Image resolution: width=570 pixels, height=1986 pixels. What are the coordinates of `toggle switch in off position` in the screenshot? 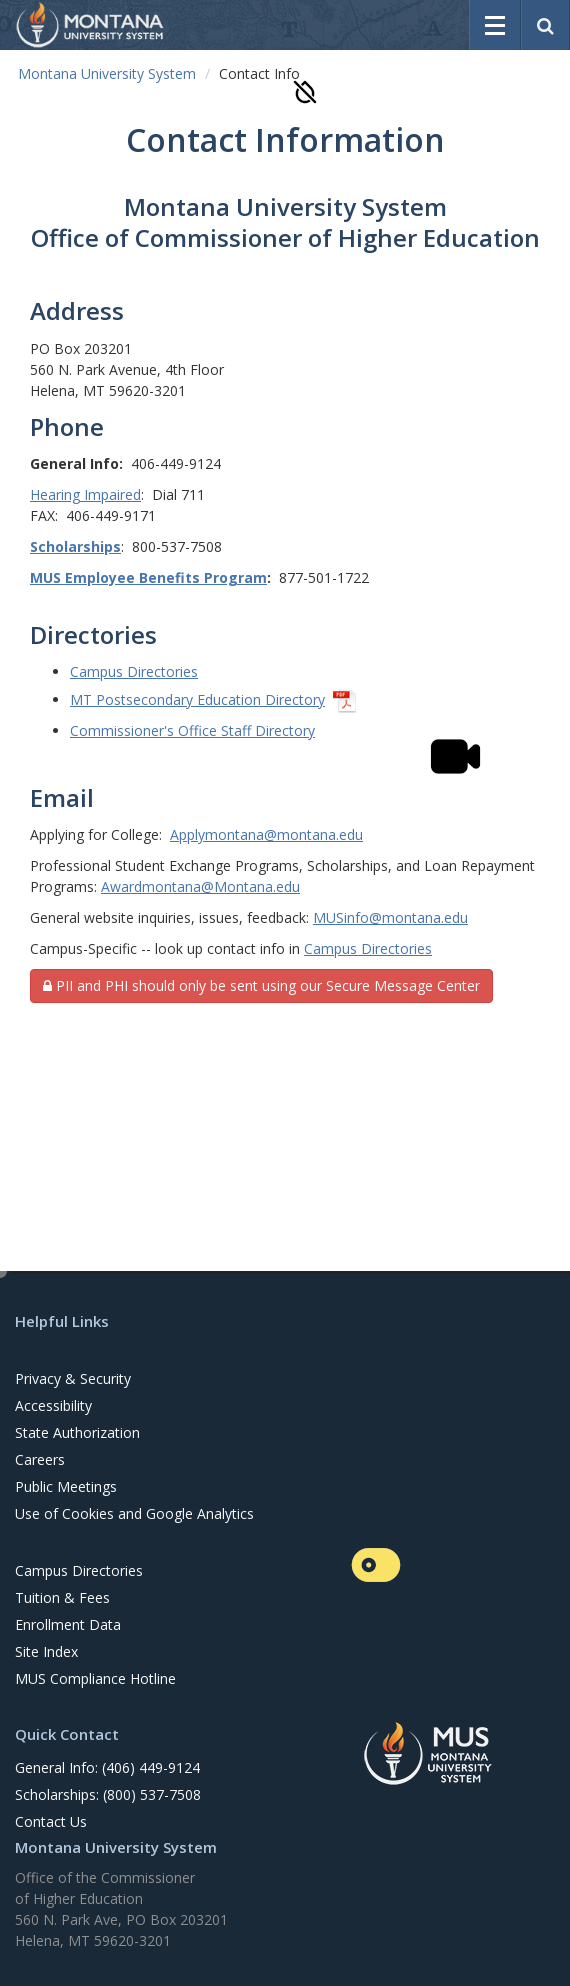 It's located at (376, 1565).